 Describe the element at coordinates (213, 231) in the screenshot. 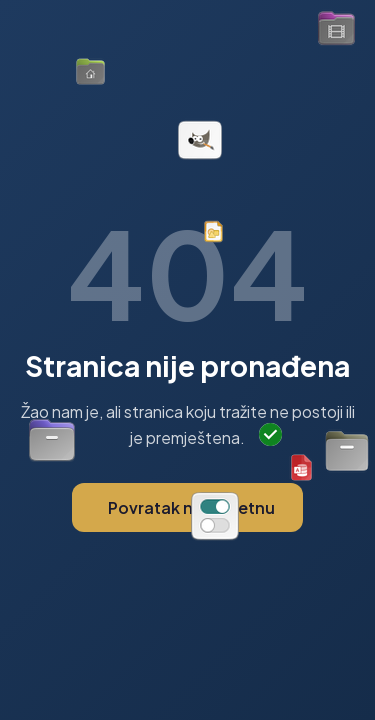

I see `open a graphics template file` at that location.